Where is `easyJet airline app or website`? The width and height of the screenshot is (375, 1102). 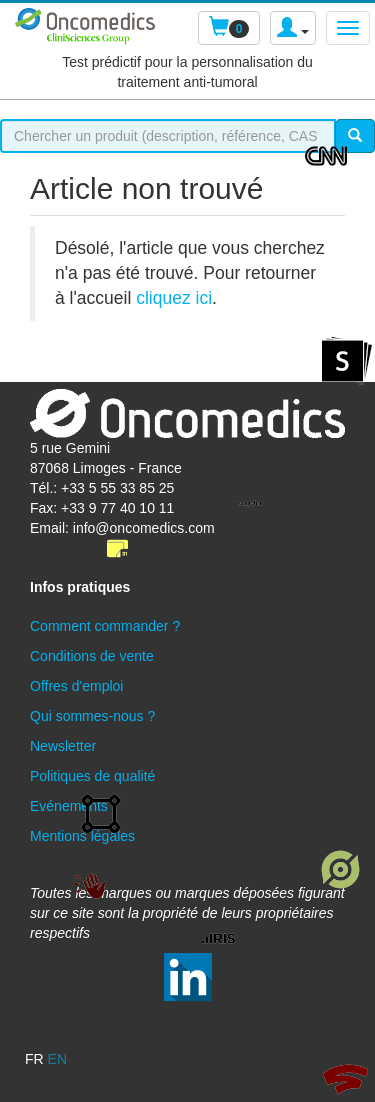
easyJet airline app or website is located at coordinates (249, 503).